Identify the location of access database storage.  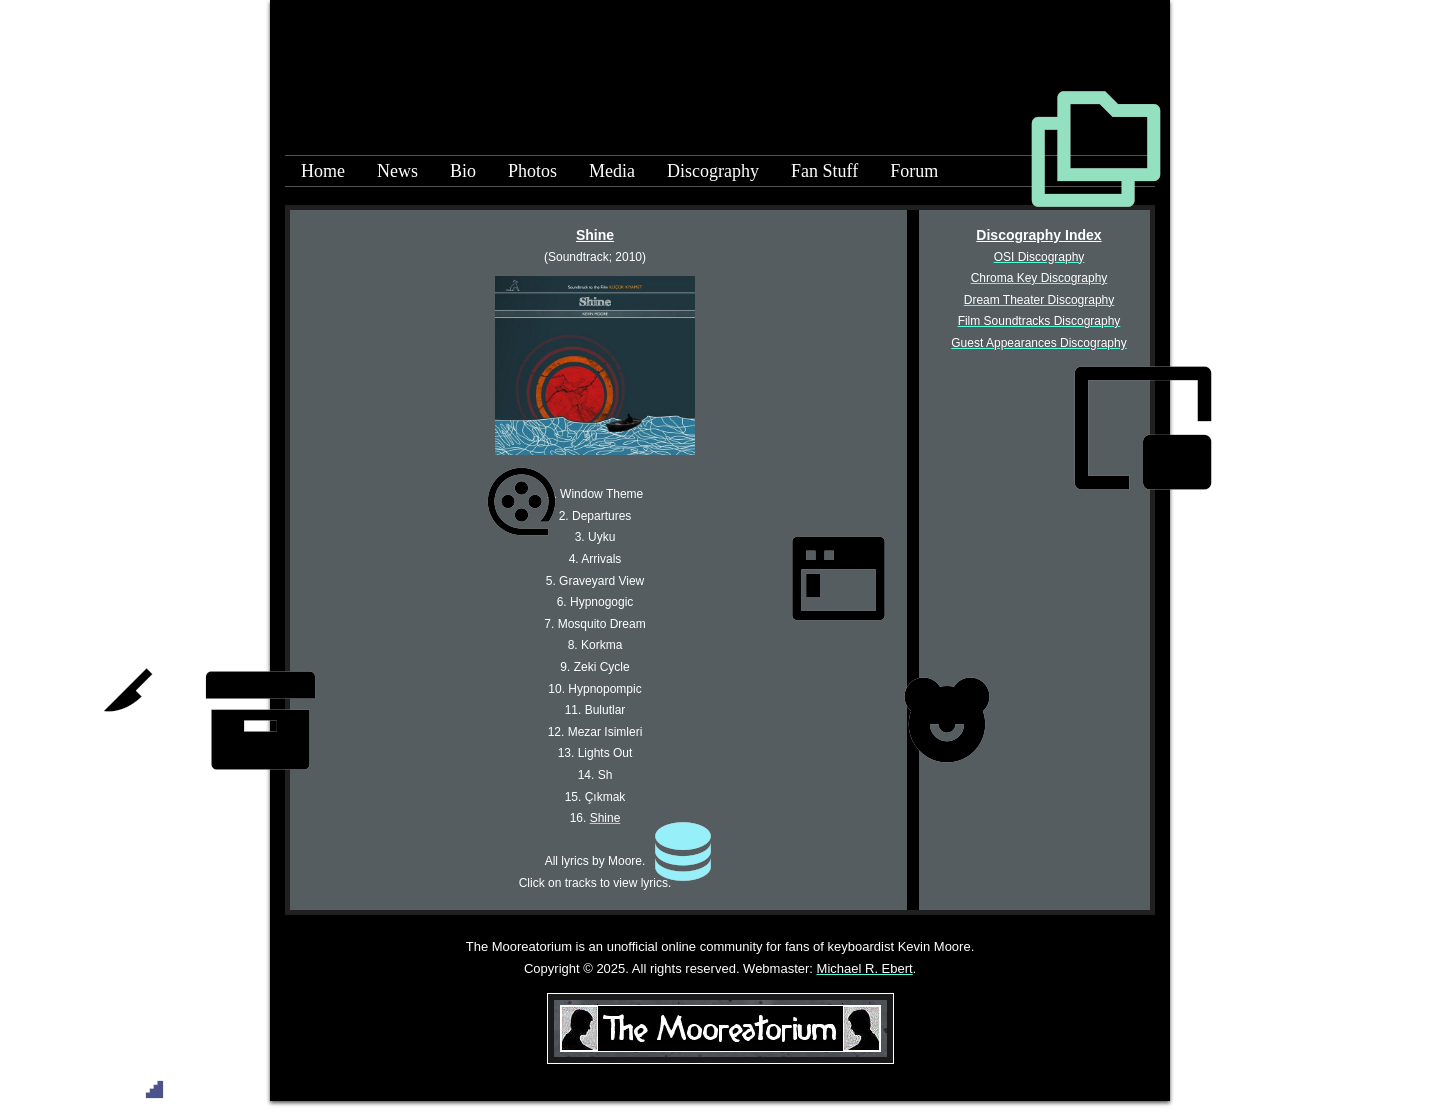
(683, 850).